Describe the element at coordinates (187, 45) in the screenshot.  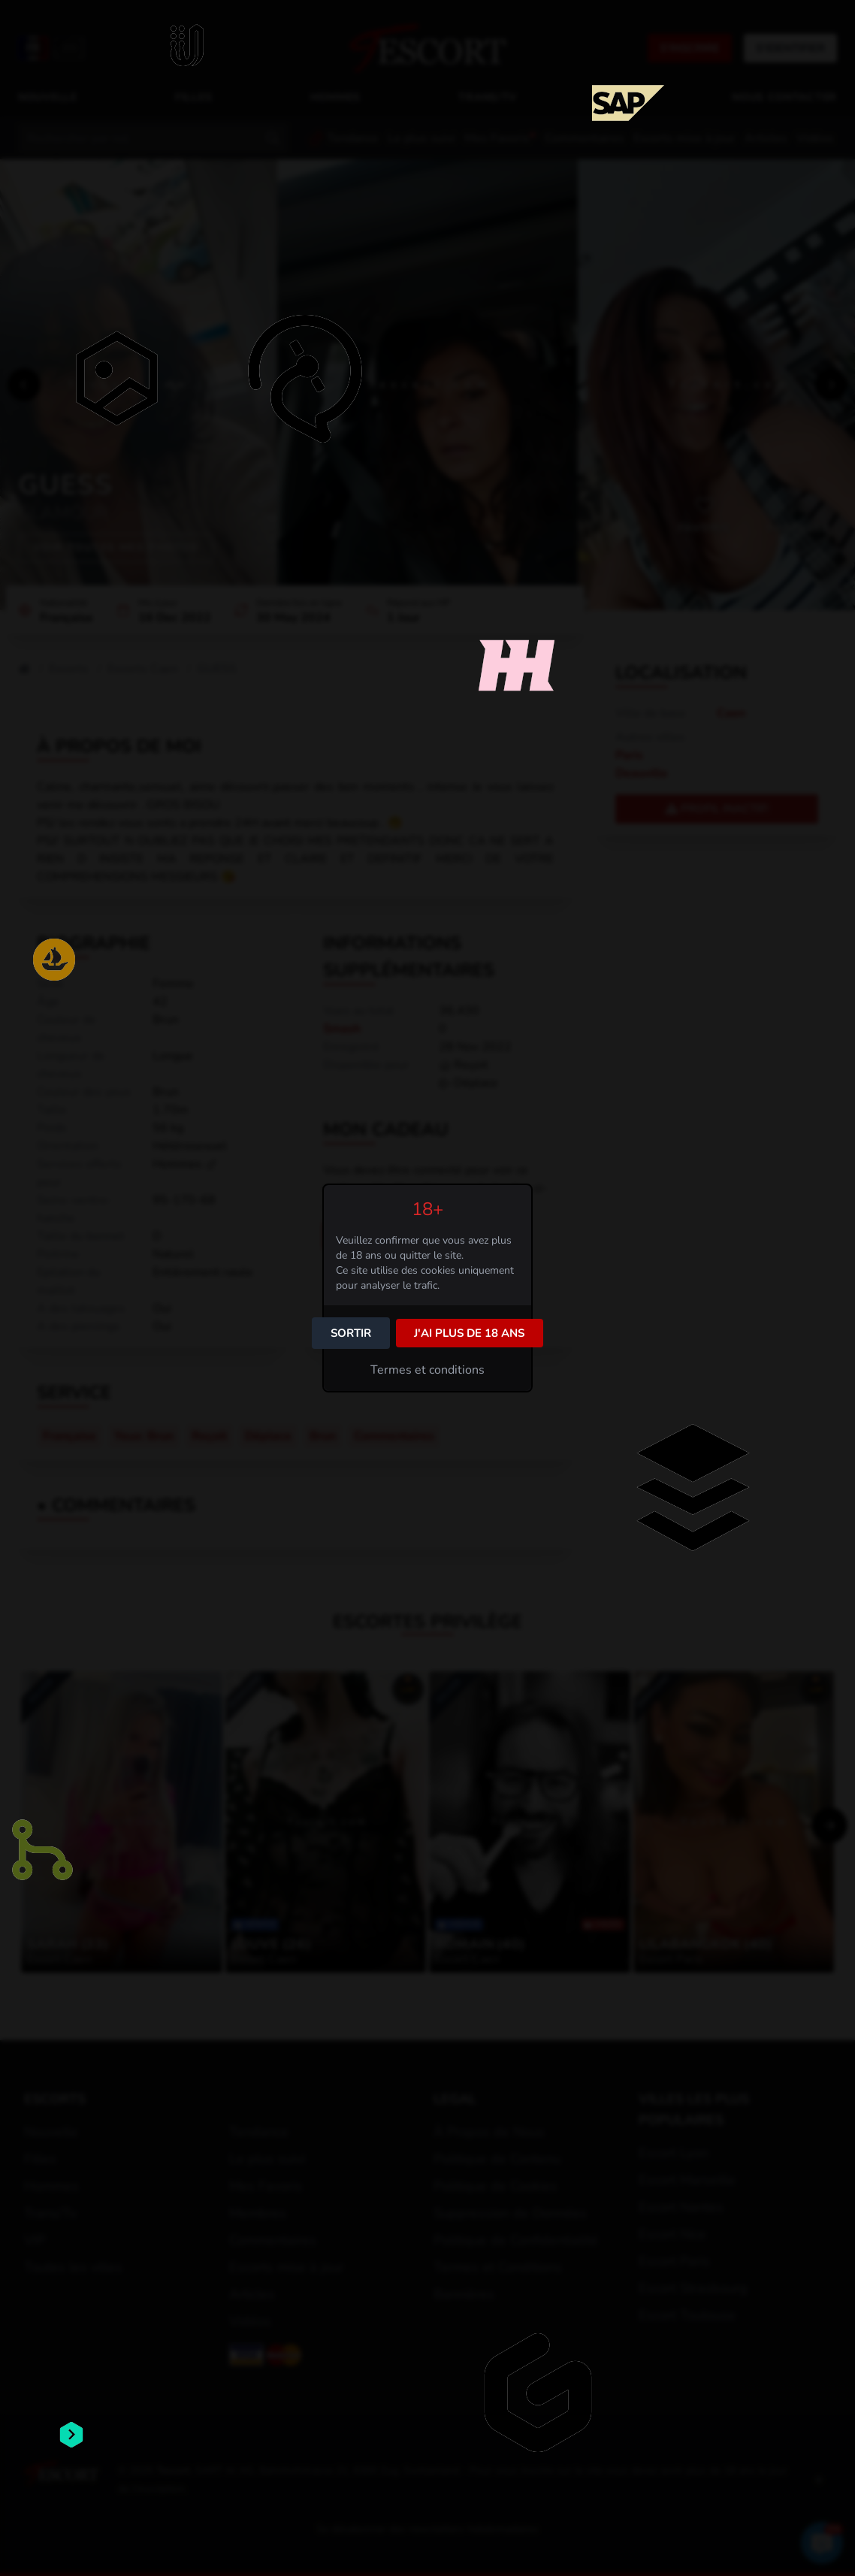
I see `visit UserVoice customer feedback platform` at that location.